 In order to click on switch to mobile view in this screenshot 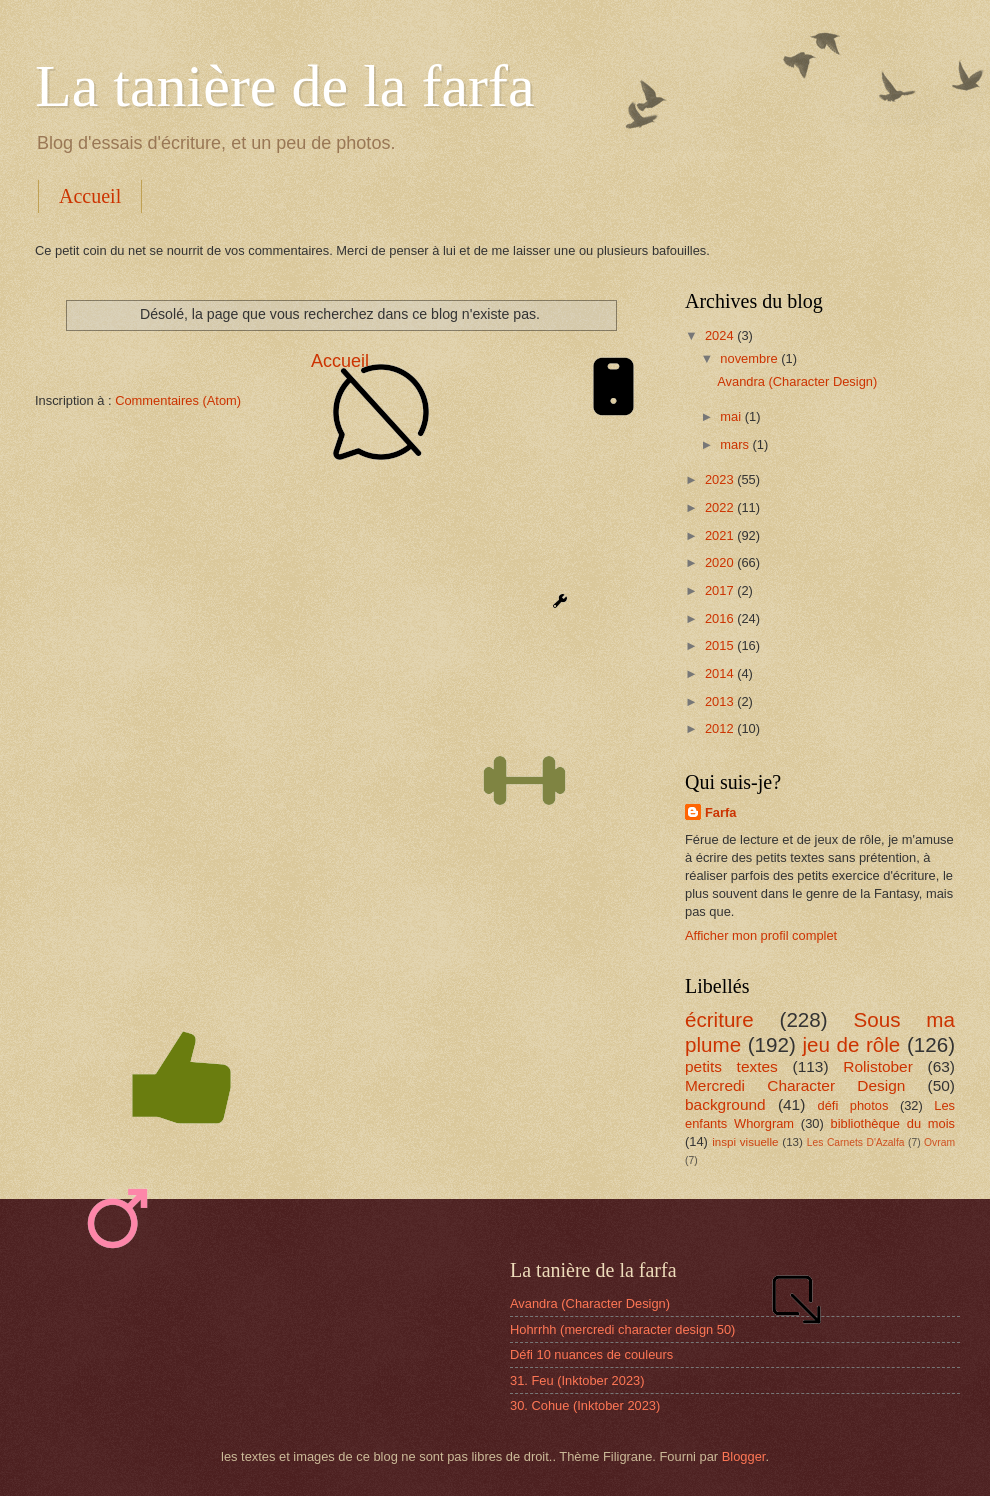, I will do `click(613, 386)`.